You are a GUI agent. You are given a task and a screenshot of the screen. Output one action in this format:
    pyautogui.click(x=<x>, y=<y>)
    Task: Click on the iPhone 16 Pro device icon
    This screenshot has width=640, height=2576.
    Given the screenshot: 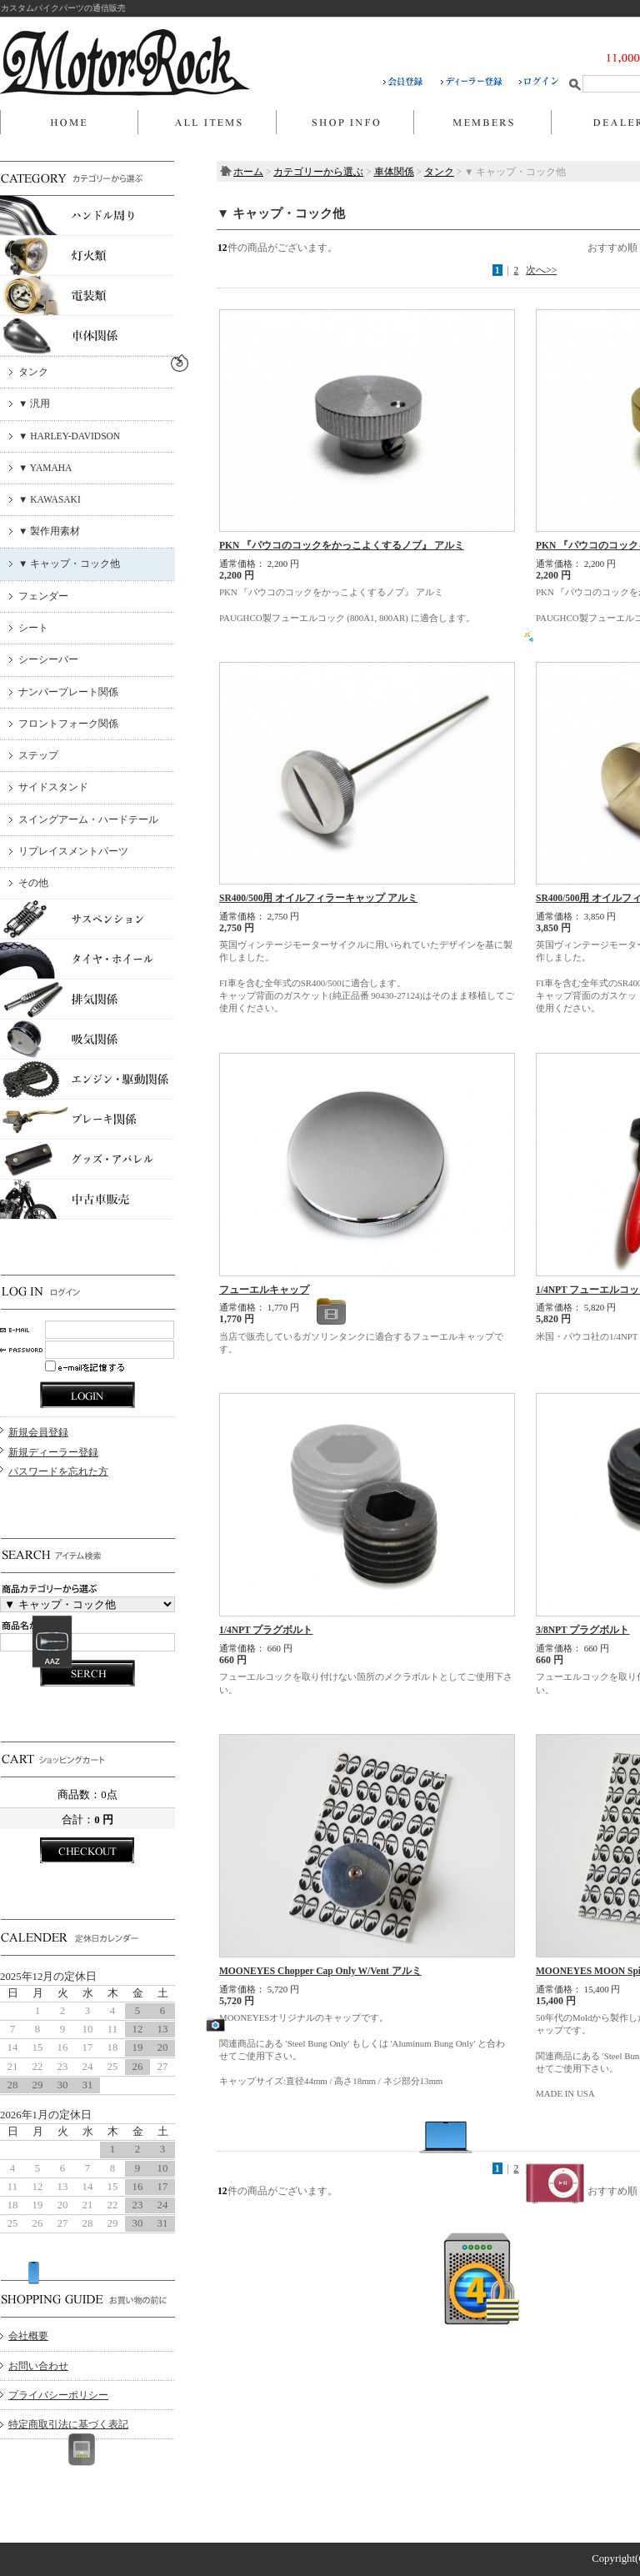 What is the action you would take?
    pyautogui.click(x=33, y=2273)
    